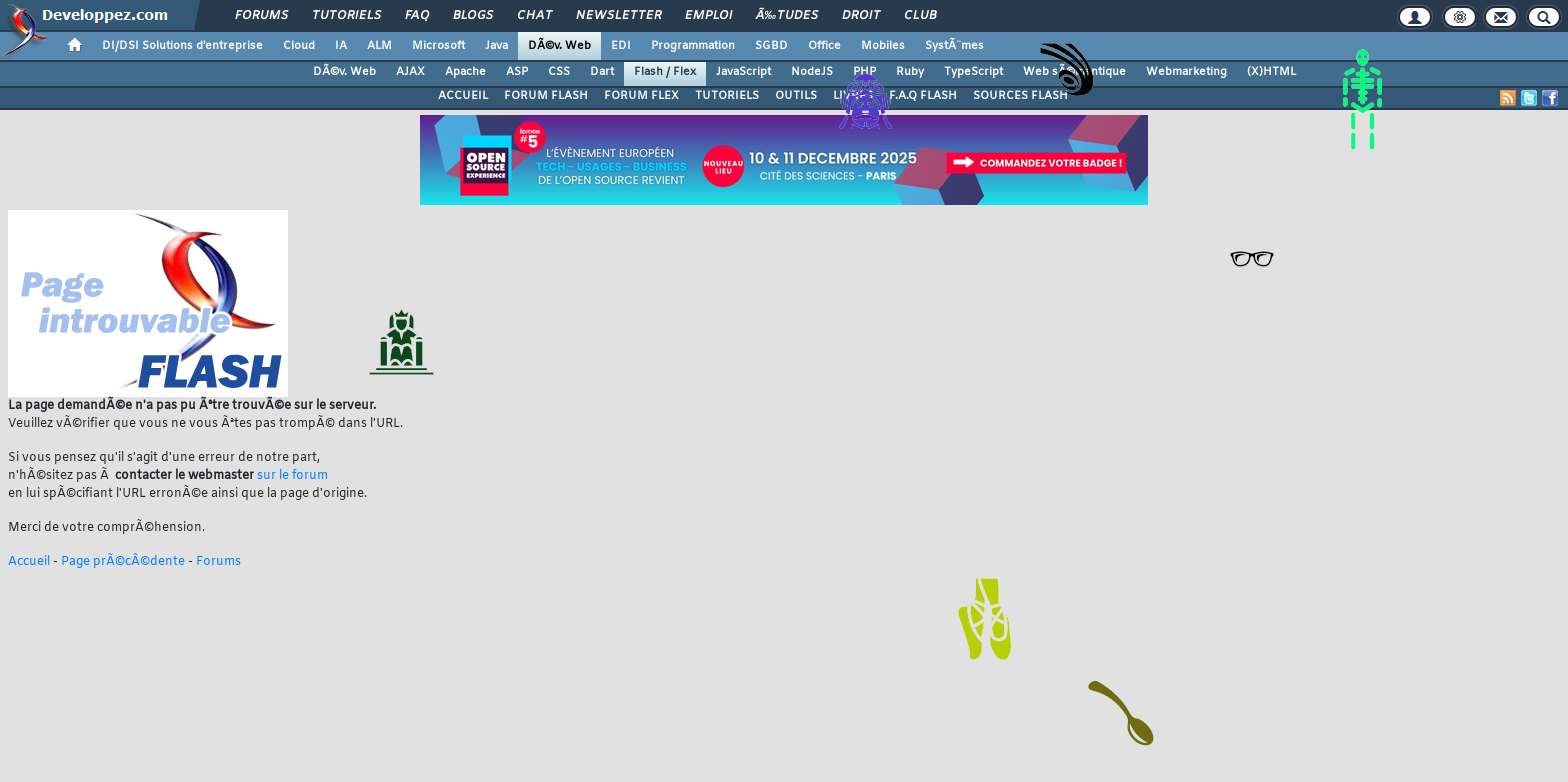 The height and width of the screenshot is (782, 1568). Describe the element at coordinates (1121, 713) in the screenshot. I see `select utensil or cutlery option` at that location.